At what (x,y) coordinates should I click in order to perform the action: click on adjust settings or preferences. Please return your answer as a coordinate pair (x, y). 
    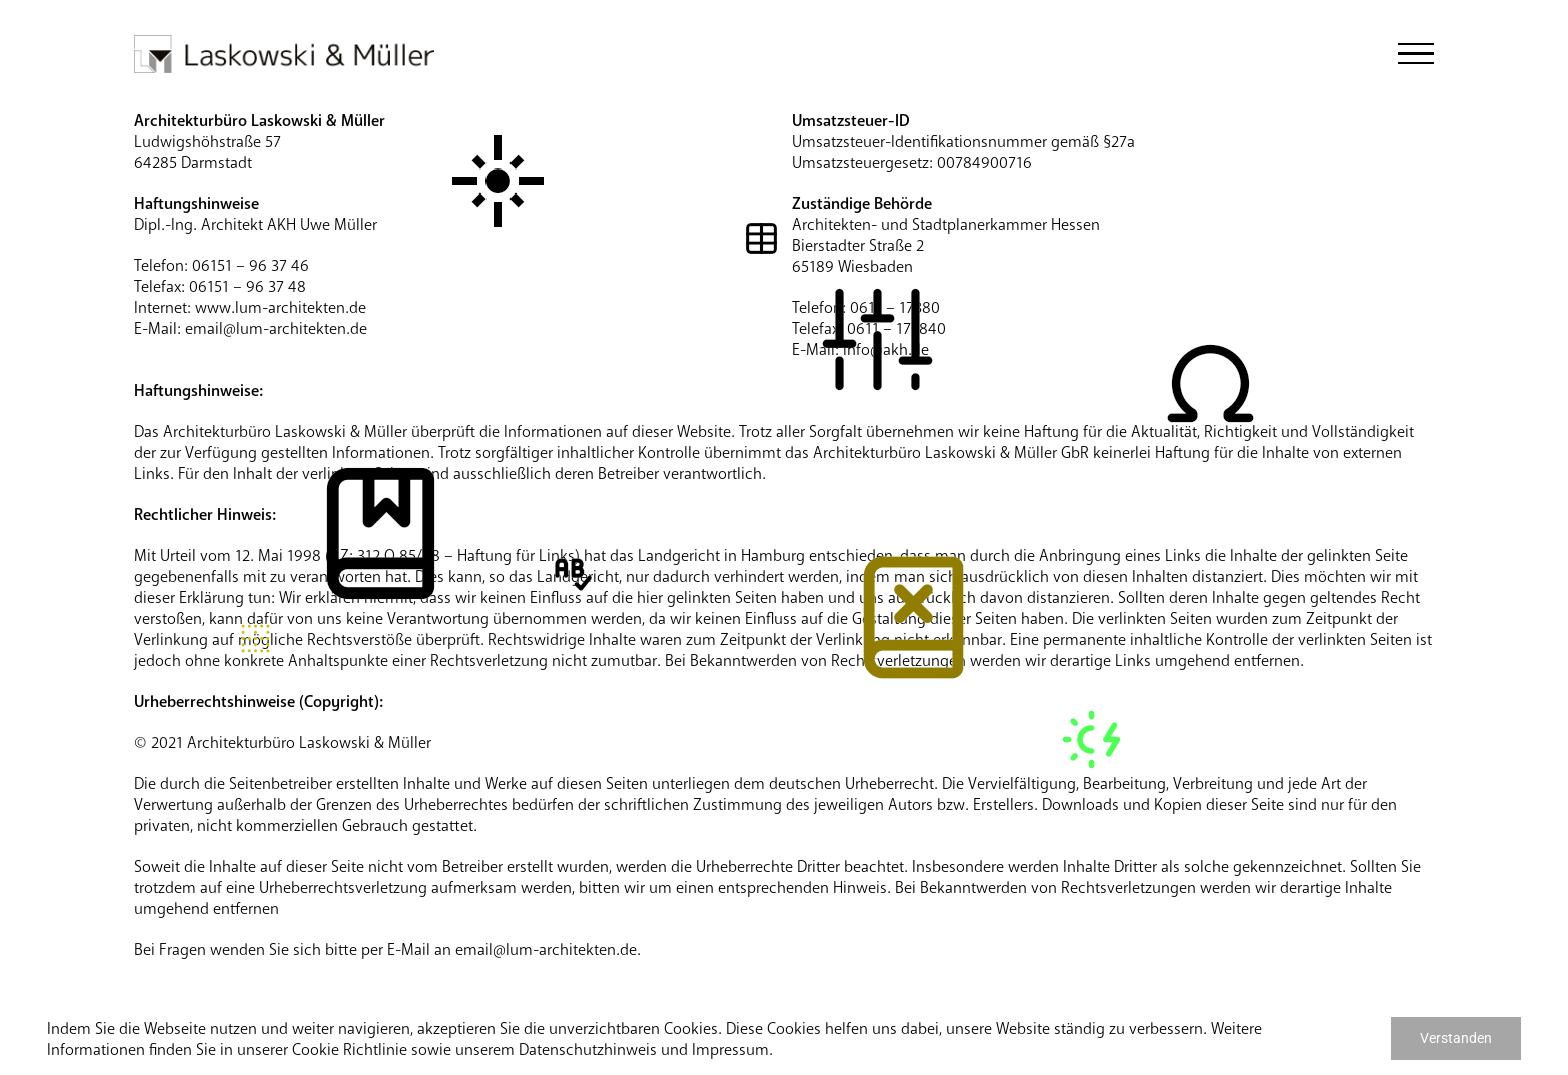
    Looking at the image, I should click on (877, 339).